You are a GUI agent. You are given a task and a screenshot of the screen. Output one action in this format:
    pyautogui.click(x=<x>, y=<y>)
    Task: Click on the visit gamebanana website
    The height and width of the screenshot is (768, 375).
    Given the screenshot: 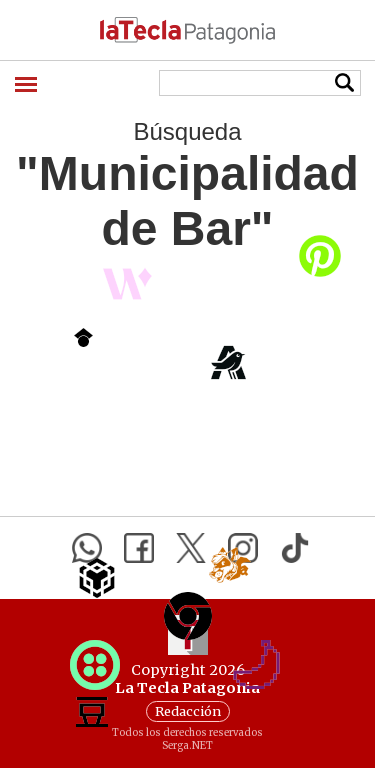 What is the action you would take?
    pyautogui.click(x=256, y=664)
    